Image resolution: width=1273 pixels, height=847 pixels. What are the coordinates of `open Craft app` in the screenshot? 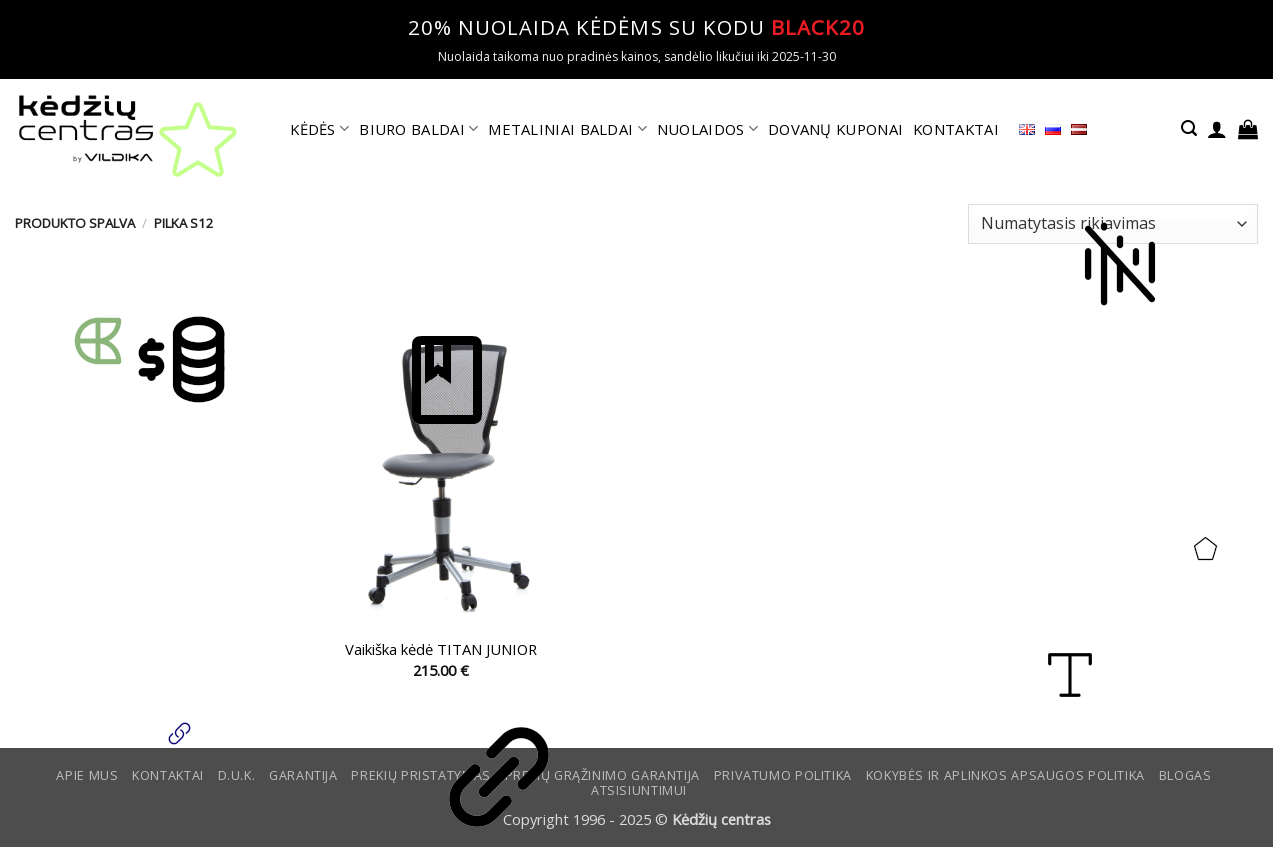 It's located at (98, 341).